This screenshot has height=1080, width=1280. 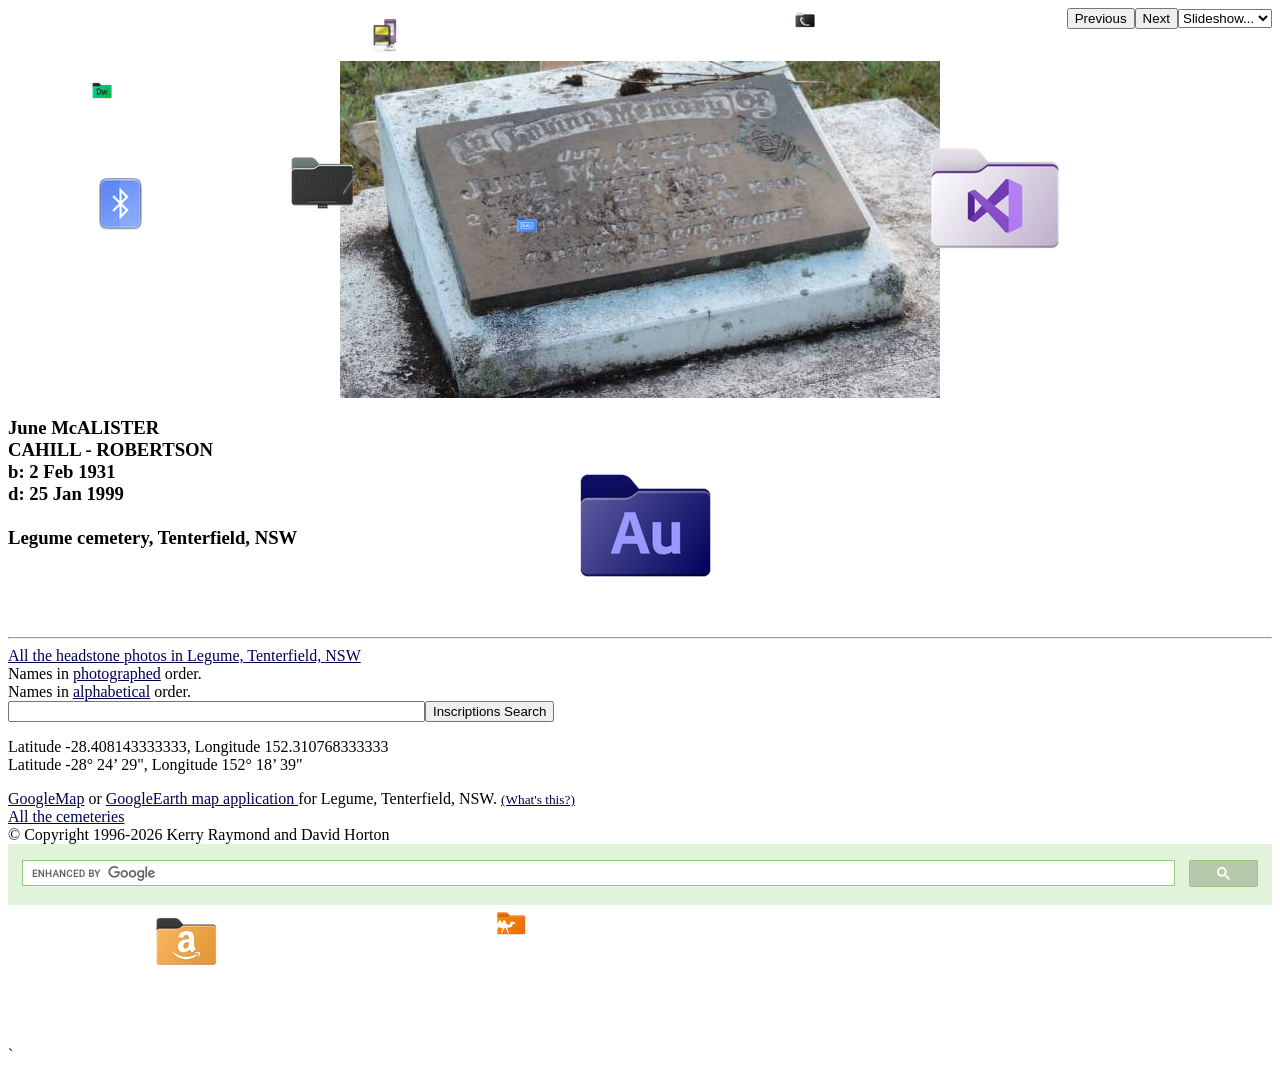 What do you see at coordinates (386, 36) in the screenshot?
I see `access removable storage devices` at bounding box center [386, 36].